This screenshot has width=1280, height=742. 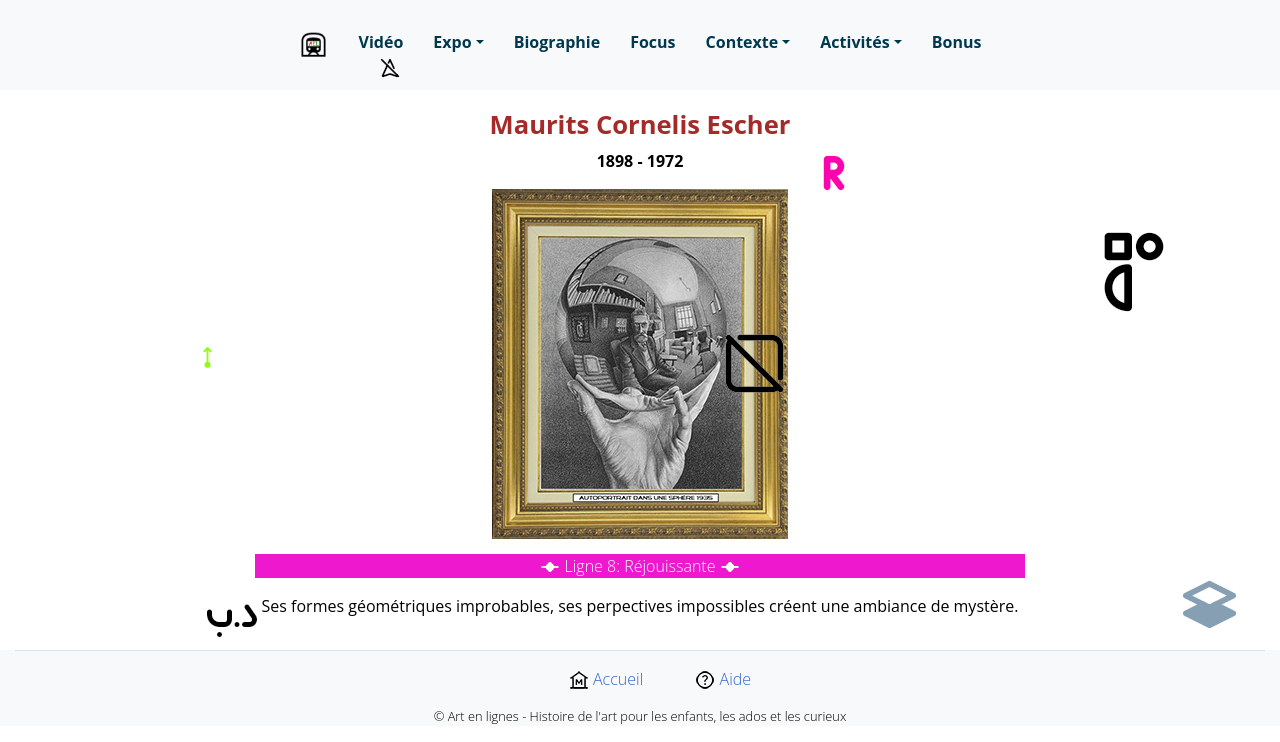 What do you see at coordinates (390, 68) in the screenshot?
I see `navigation or GPS is disabled` at bounding box center [390, 68].